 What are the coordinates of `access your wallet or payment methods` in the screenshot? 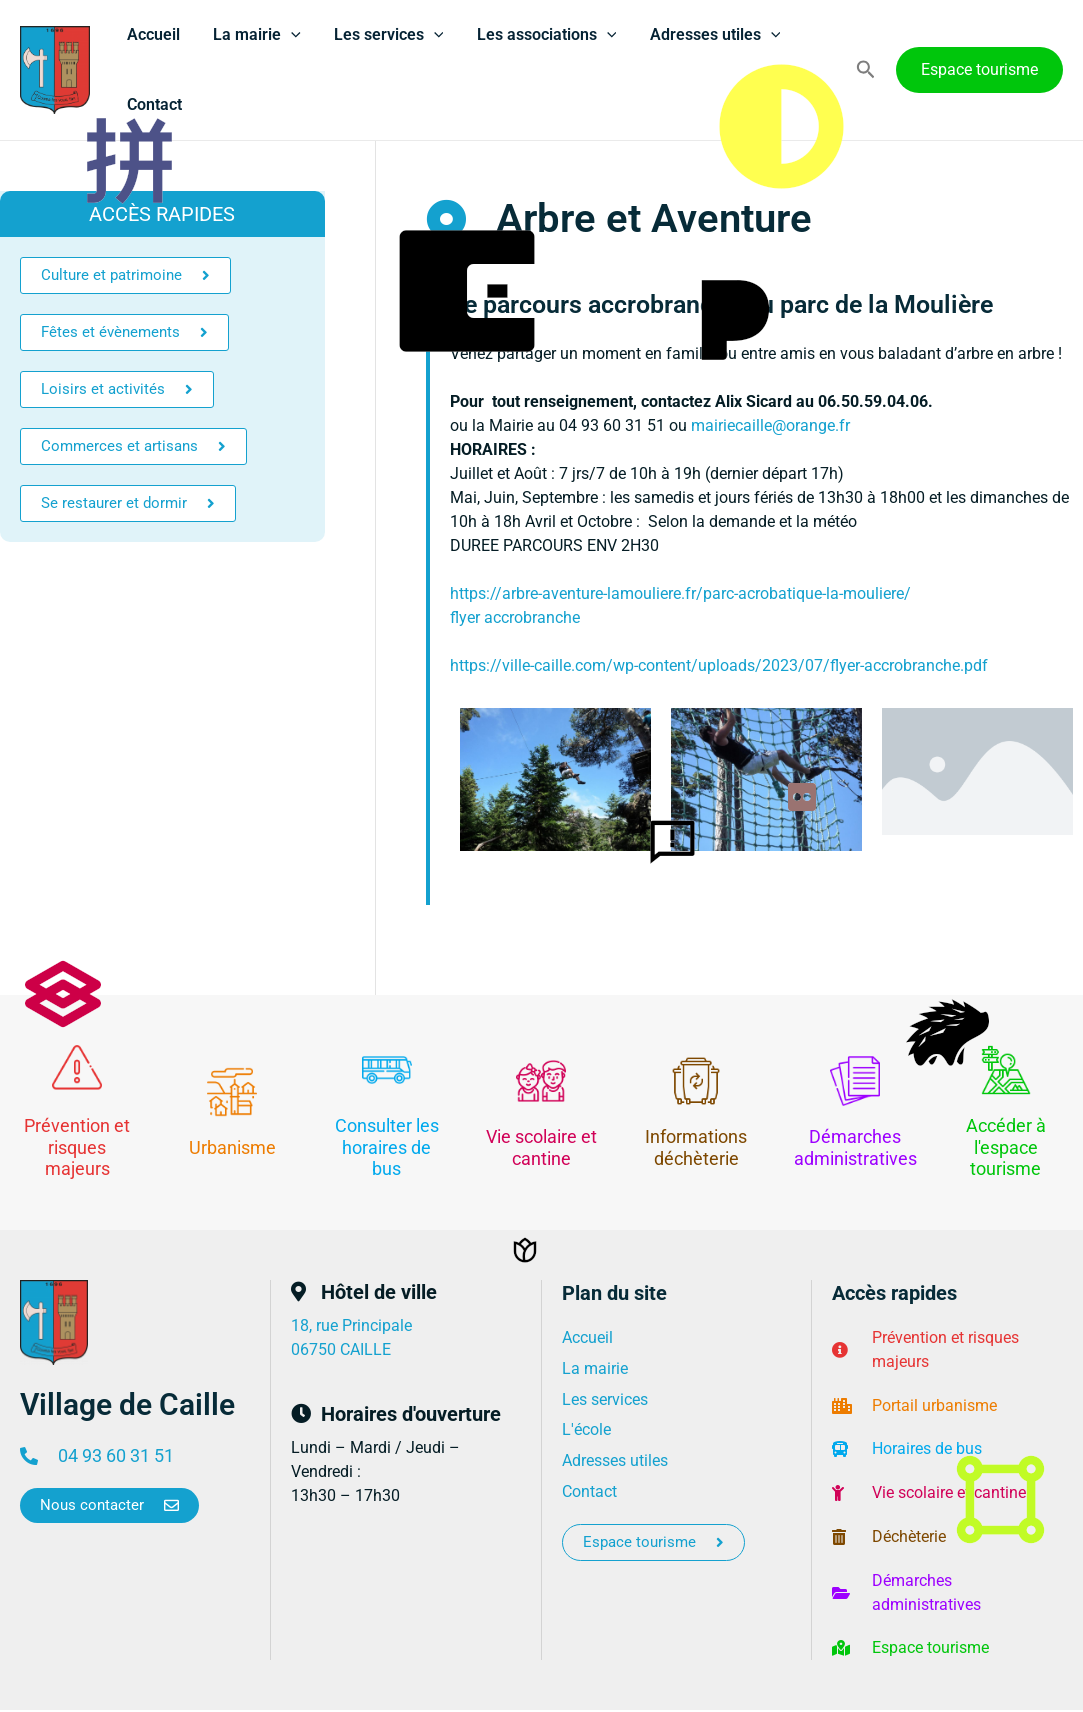 It's located at (467, 291).